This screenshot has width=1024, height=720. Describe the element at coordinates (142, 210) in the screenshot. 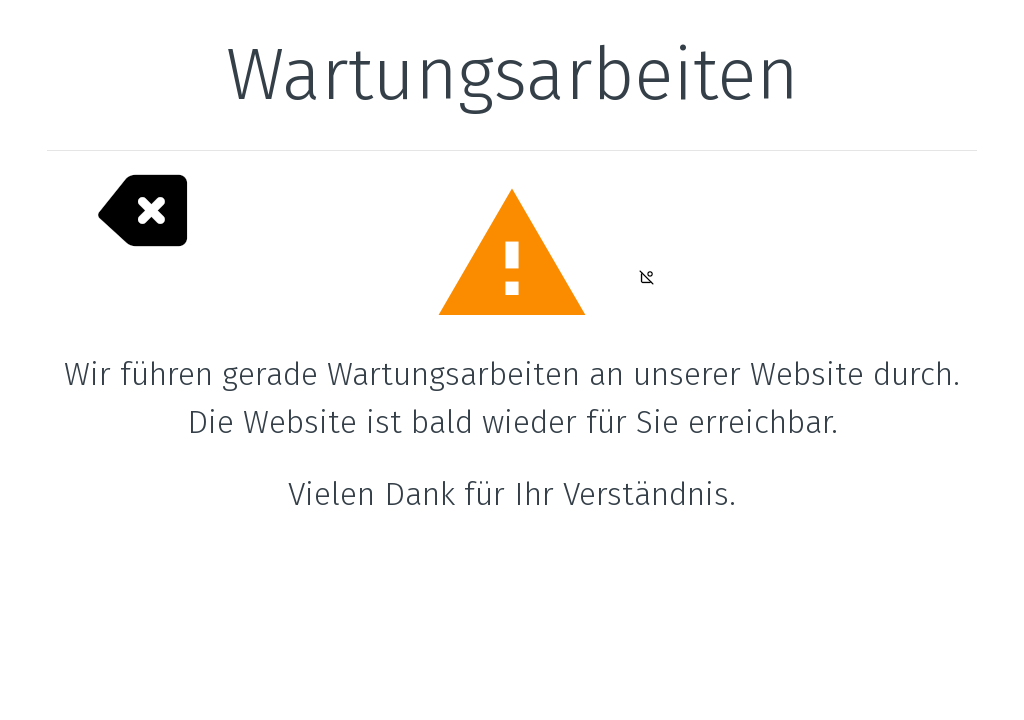

I see `delete the previous character` at that location.